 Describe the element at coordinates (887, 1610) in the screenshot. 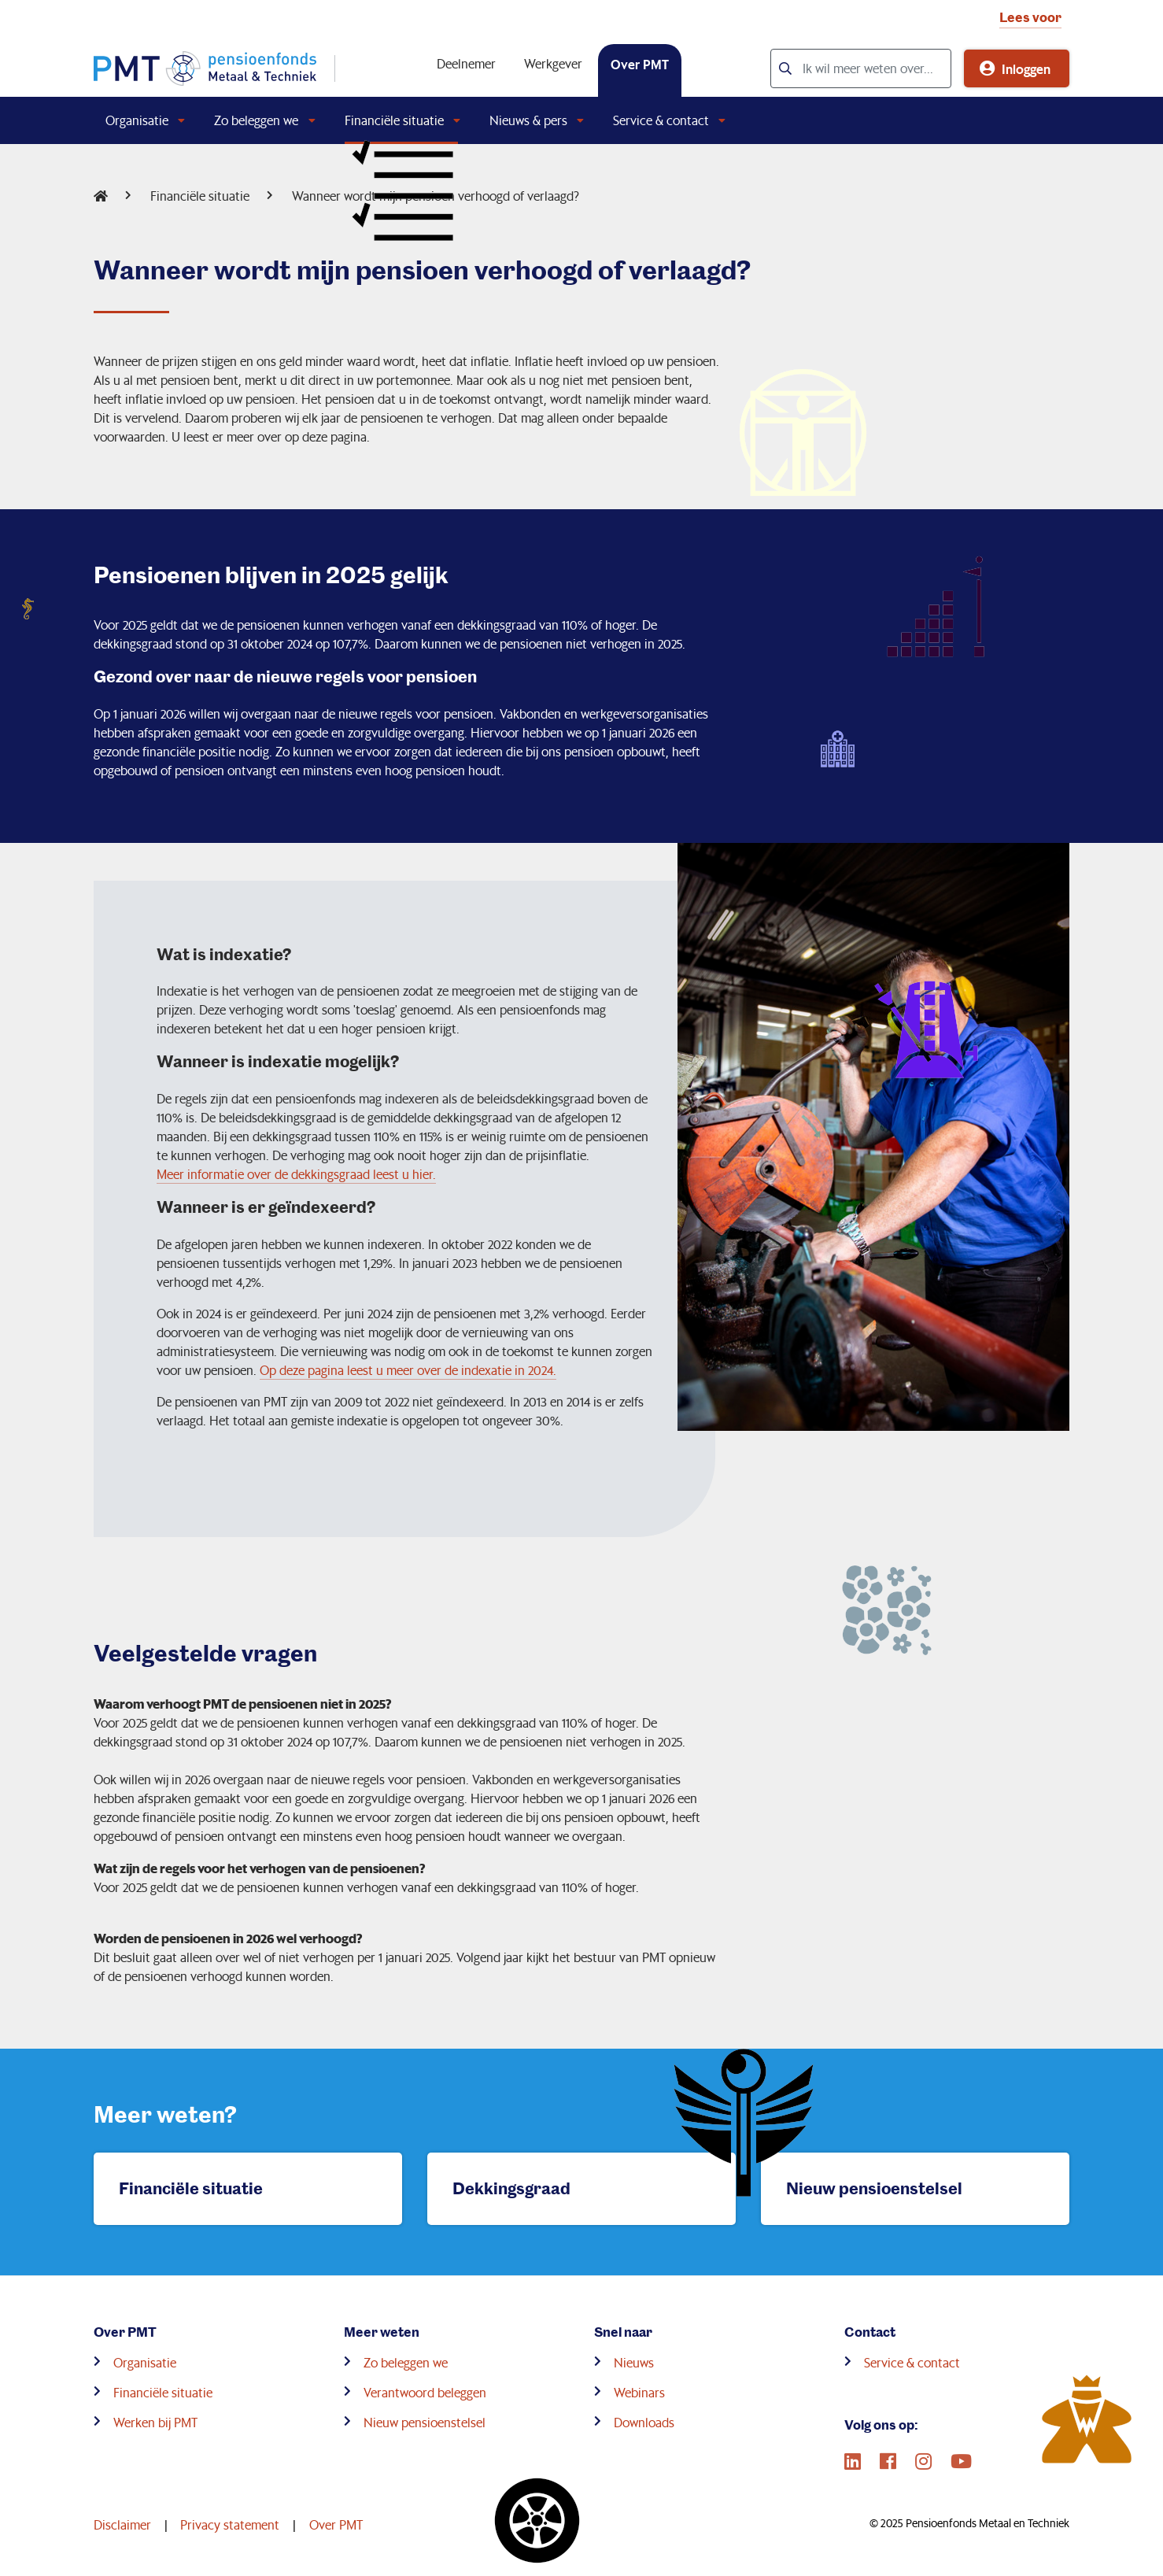

I see `access the garden or floral collection` at that location.